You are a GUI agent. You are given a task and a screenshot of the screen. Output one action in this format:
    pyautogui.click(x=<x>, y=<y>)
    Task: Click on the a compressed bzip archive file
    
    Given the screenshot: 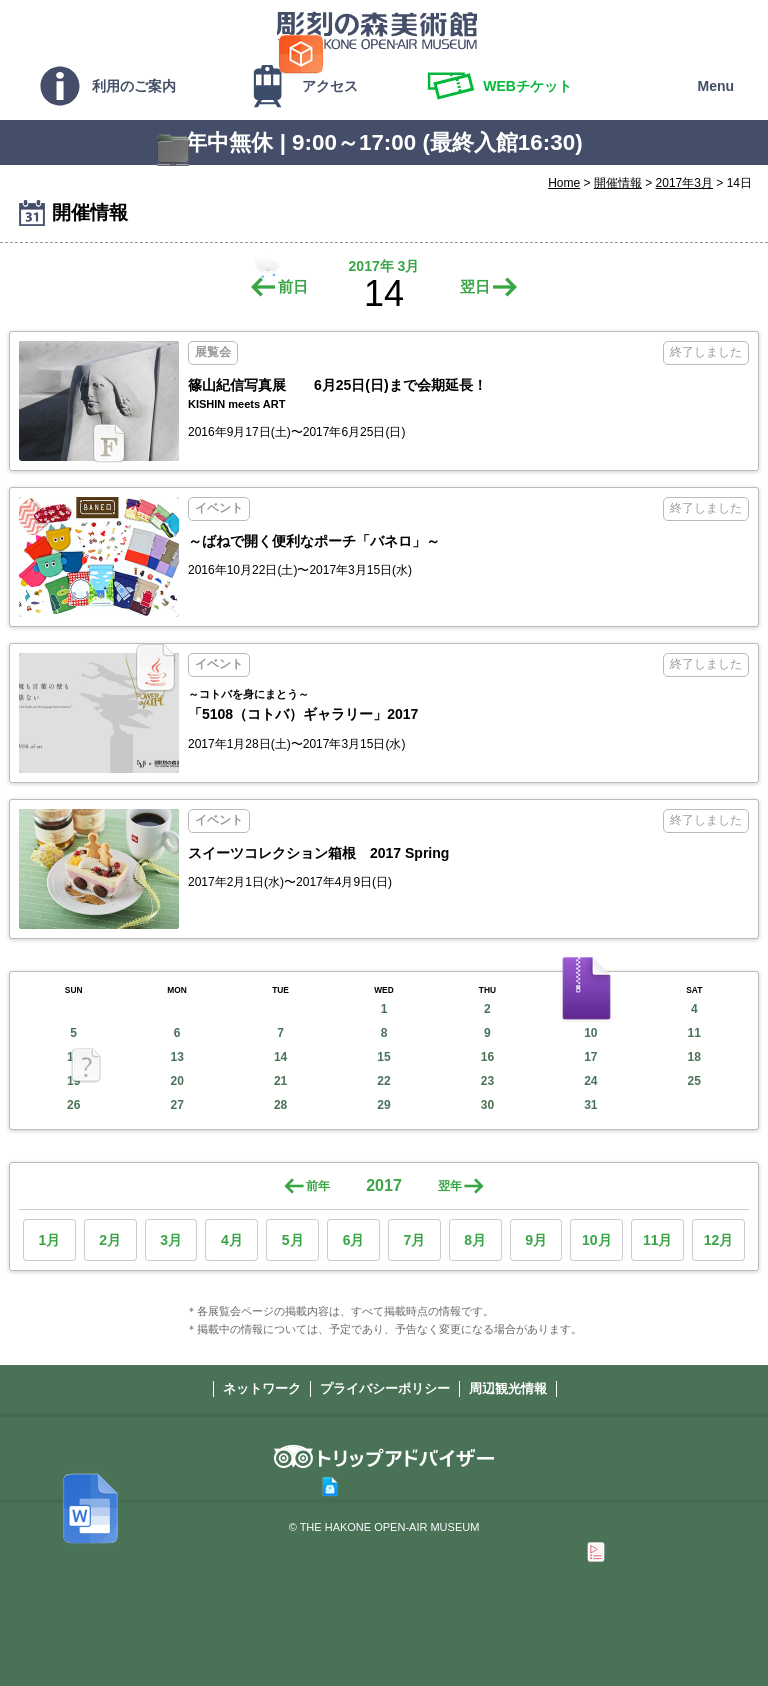 What is the action you would take?
    pyautogui.click(x=586, y=989)
    